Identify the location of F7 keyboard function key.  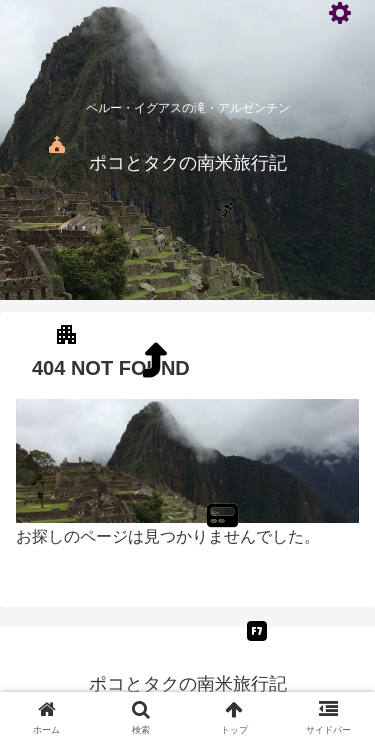
(257, 631).